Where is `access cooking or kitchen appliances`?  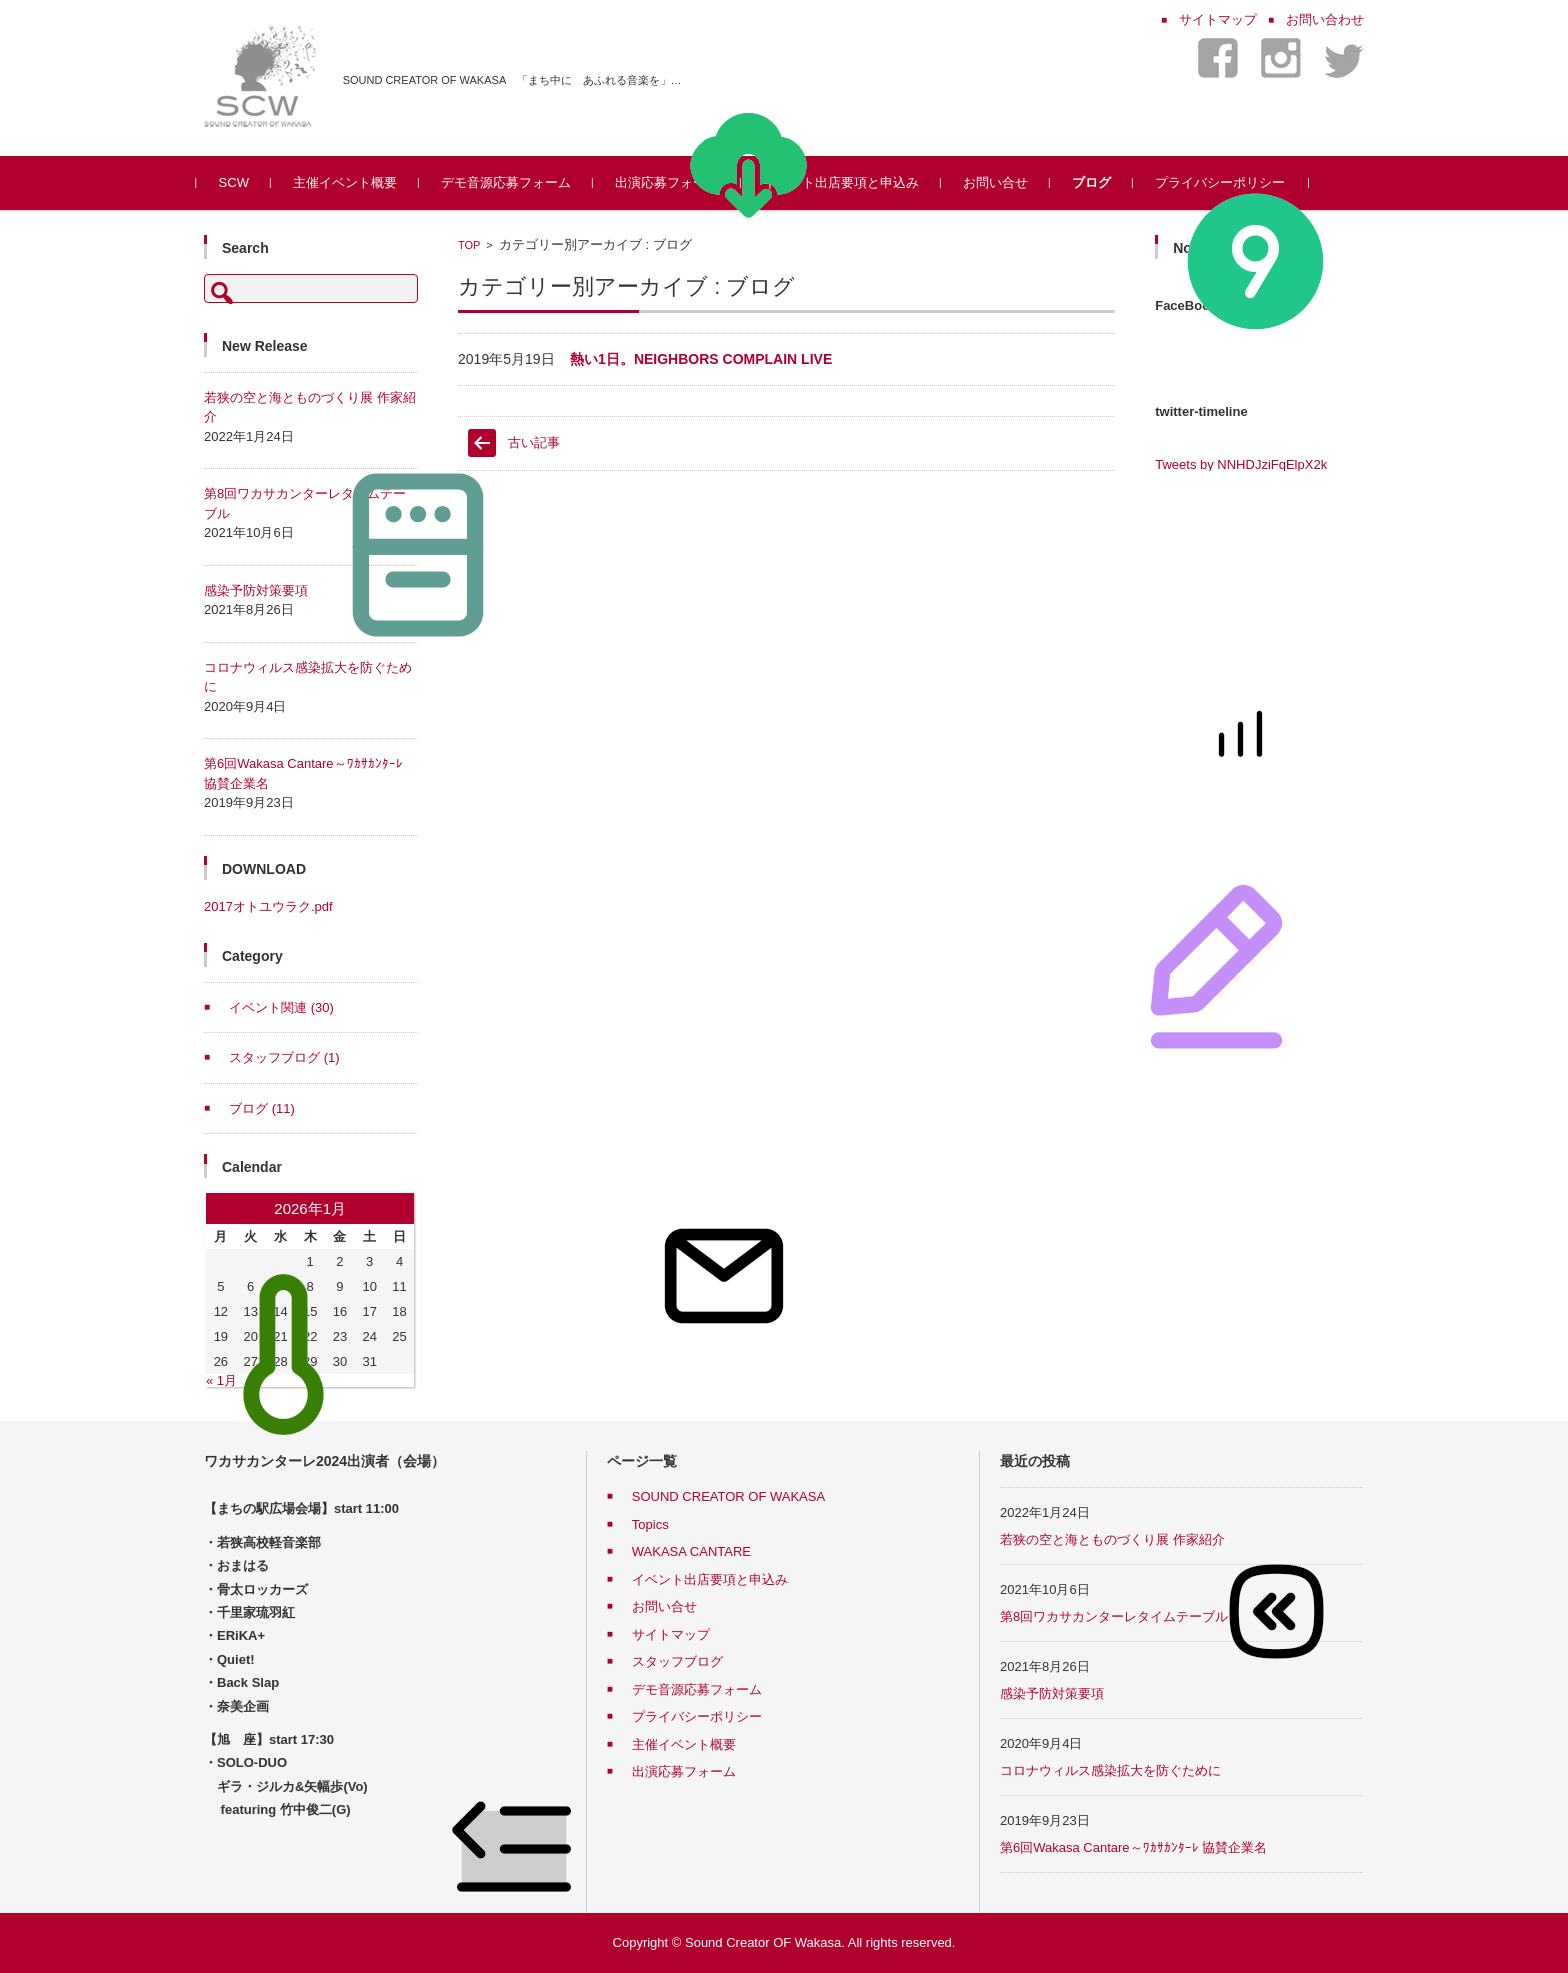
access cooking or kitchen appliances is located at coordinates (418, 555).